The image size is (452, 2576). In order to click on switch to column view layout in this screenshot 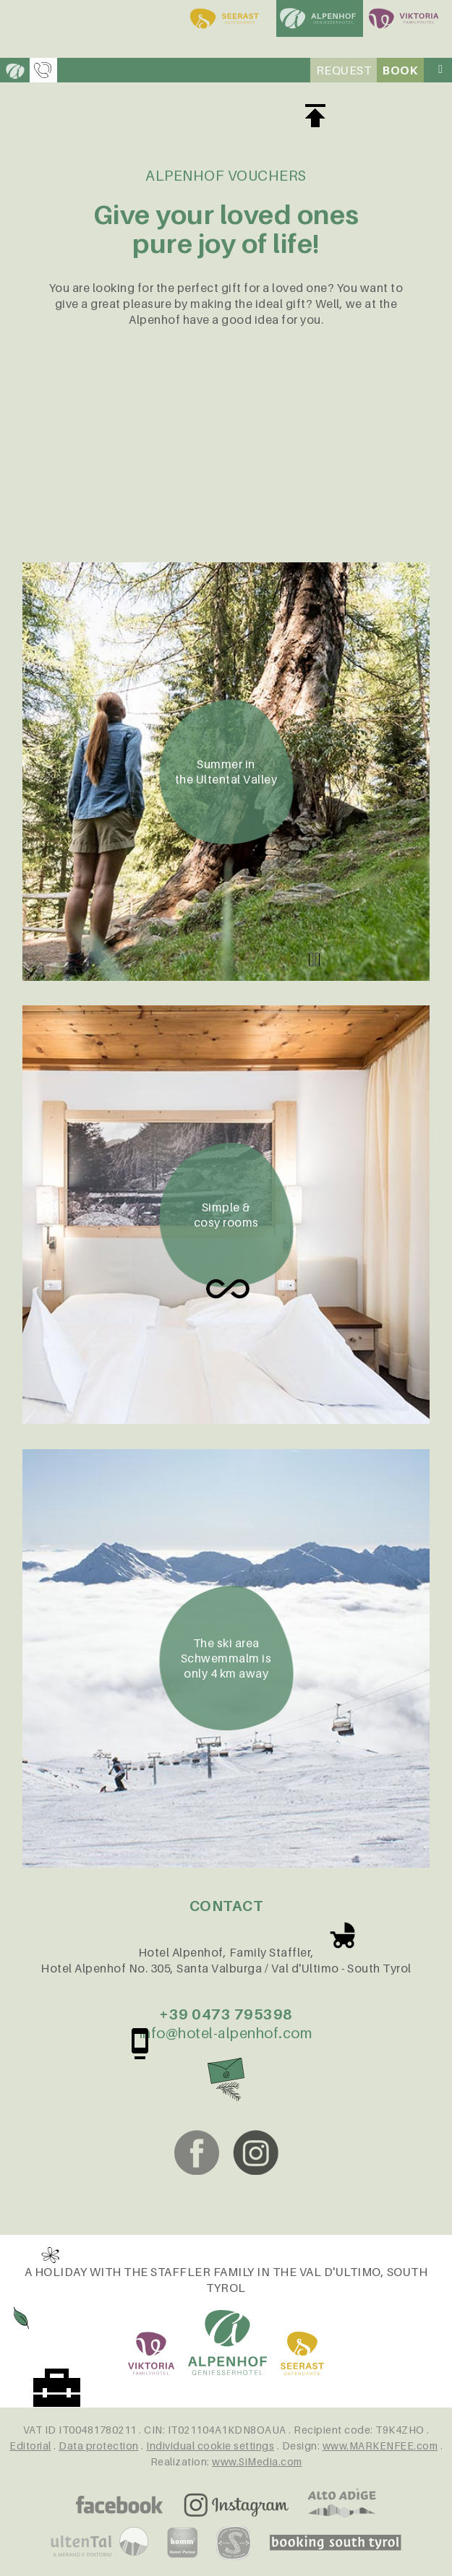, I will do `click(314, 959)`.